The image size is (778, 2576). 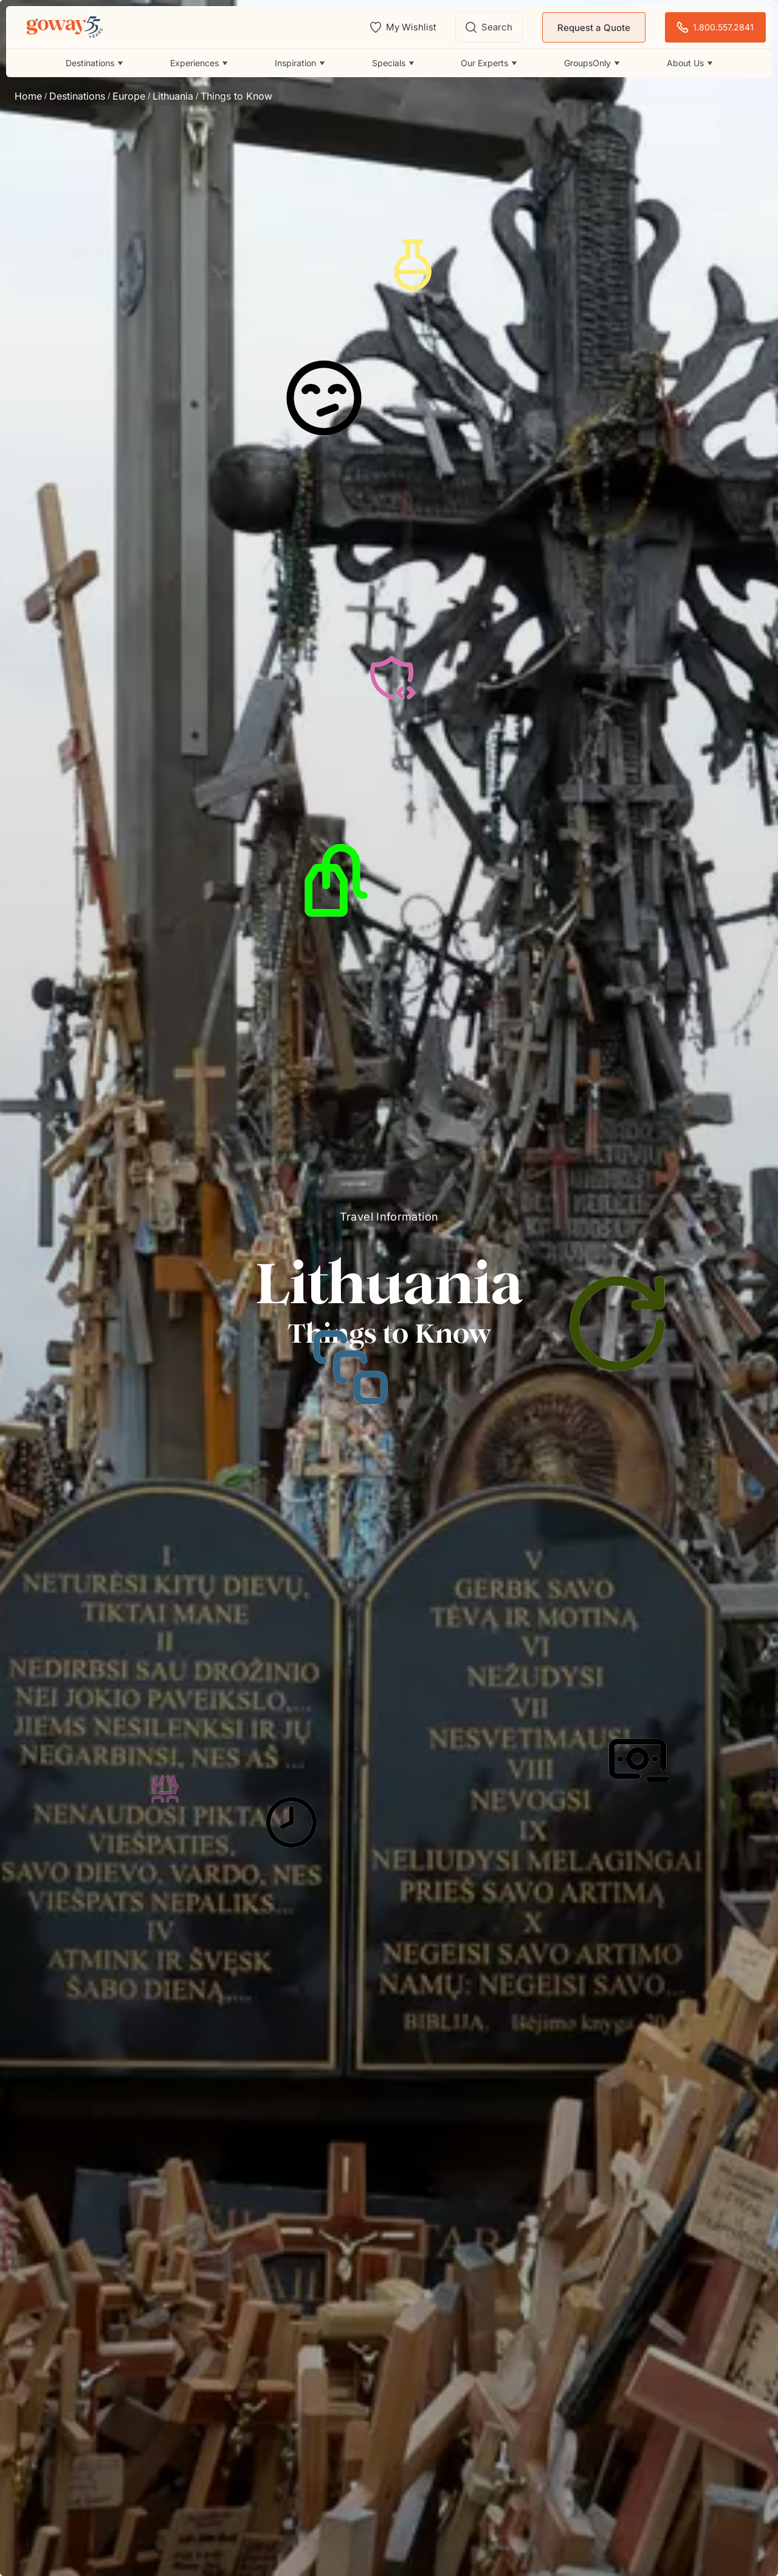 I want to click on redo or repeat the last action, so click(x=617, y=1323).